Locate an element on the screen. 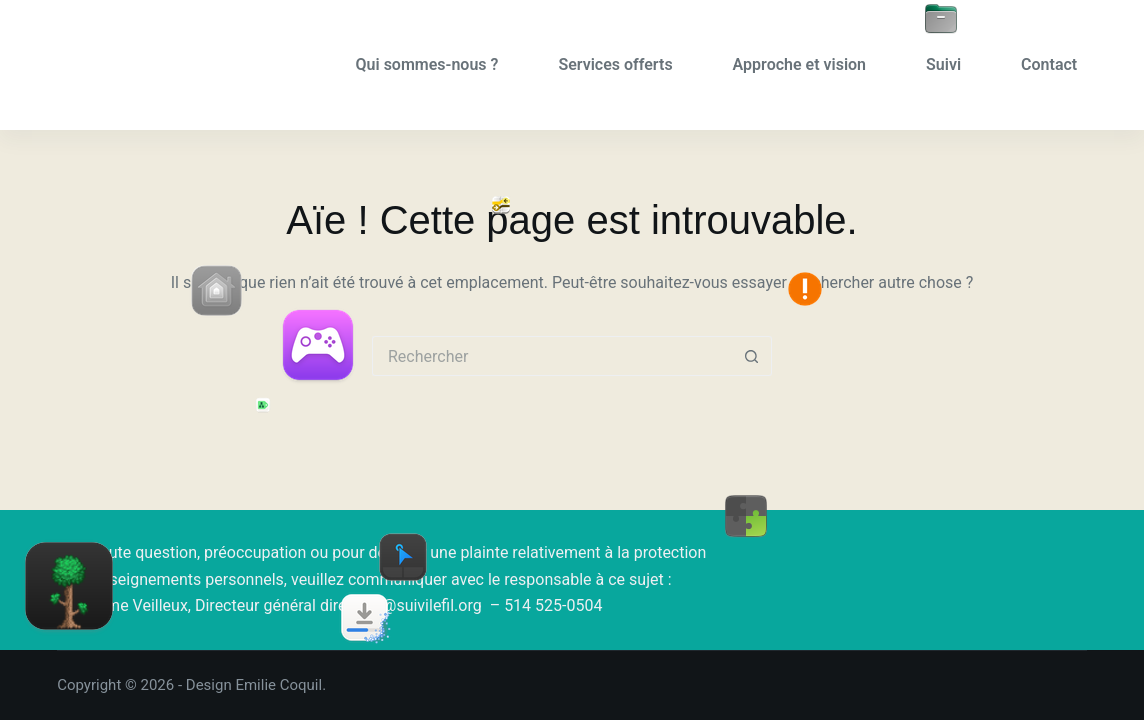 This screenshot has height=720, width=1144. open What IP network utility app is located at coordinates (263, 405).